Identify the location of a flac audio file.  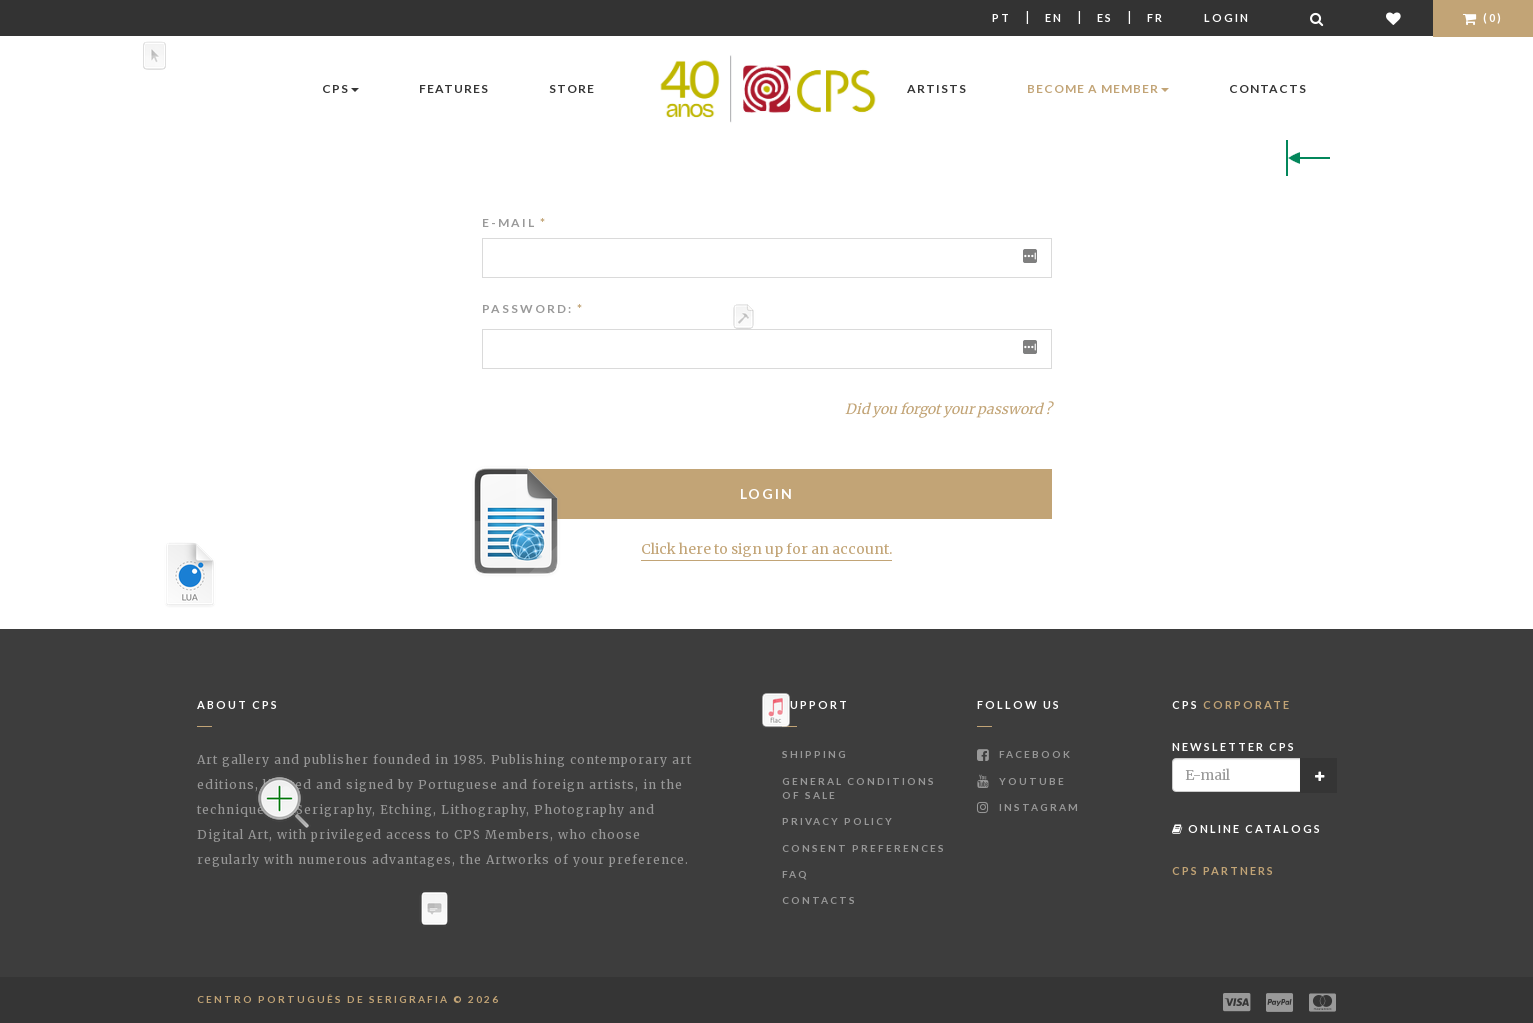
(776, 710).